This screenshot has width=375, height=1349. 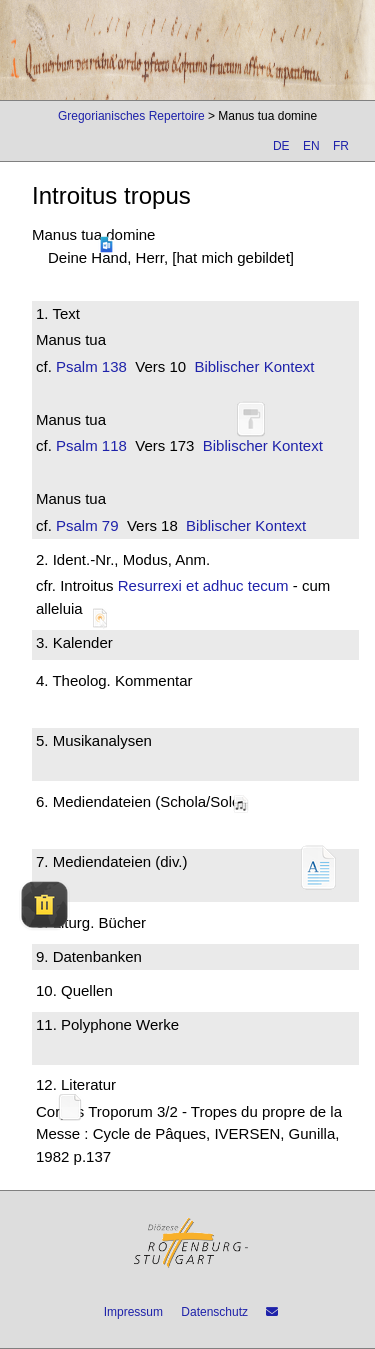 I want to click on open a text document file, so click(x=318, y=867).